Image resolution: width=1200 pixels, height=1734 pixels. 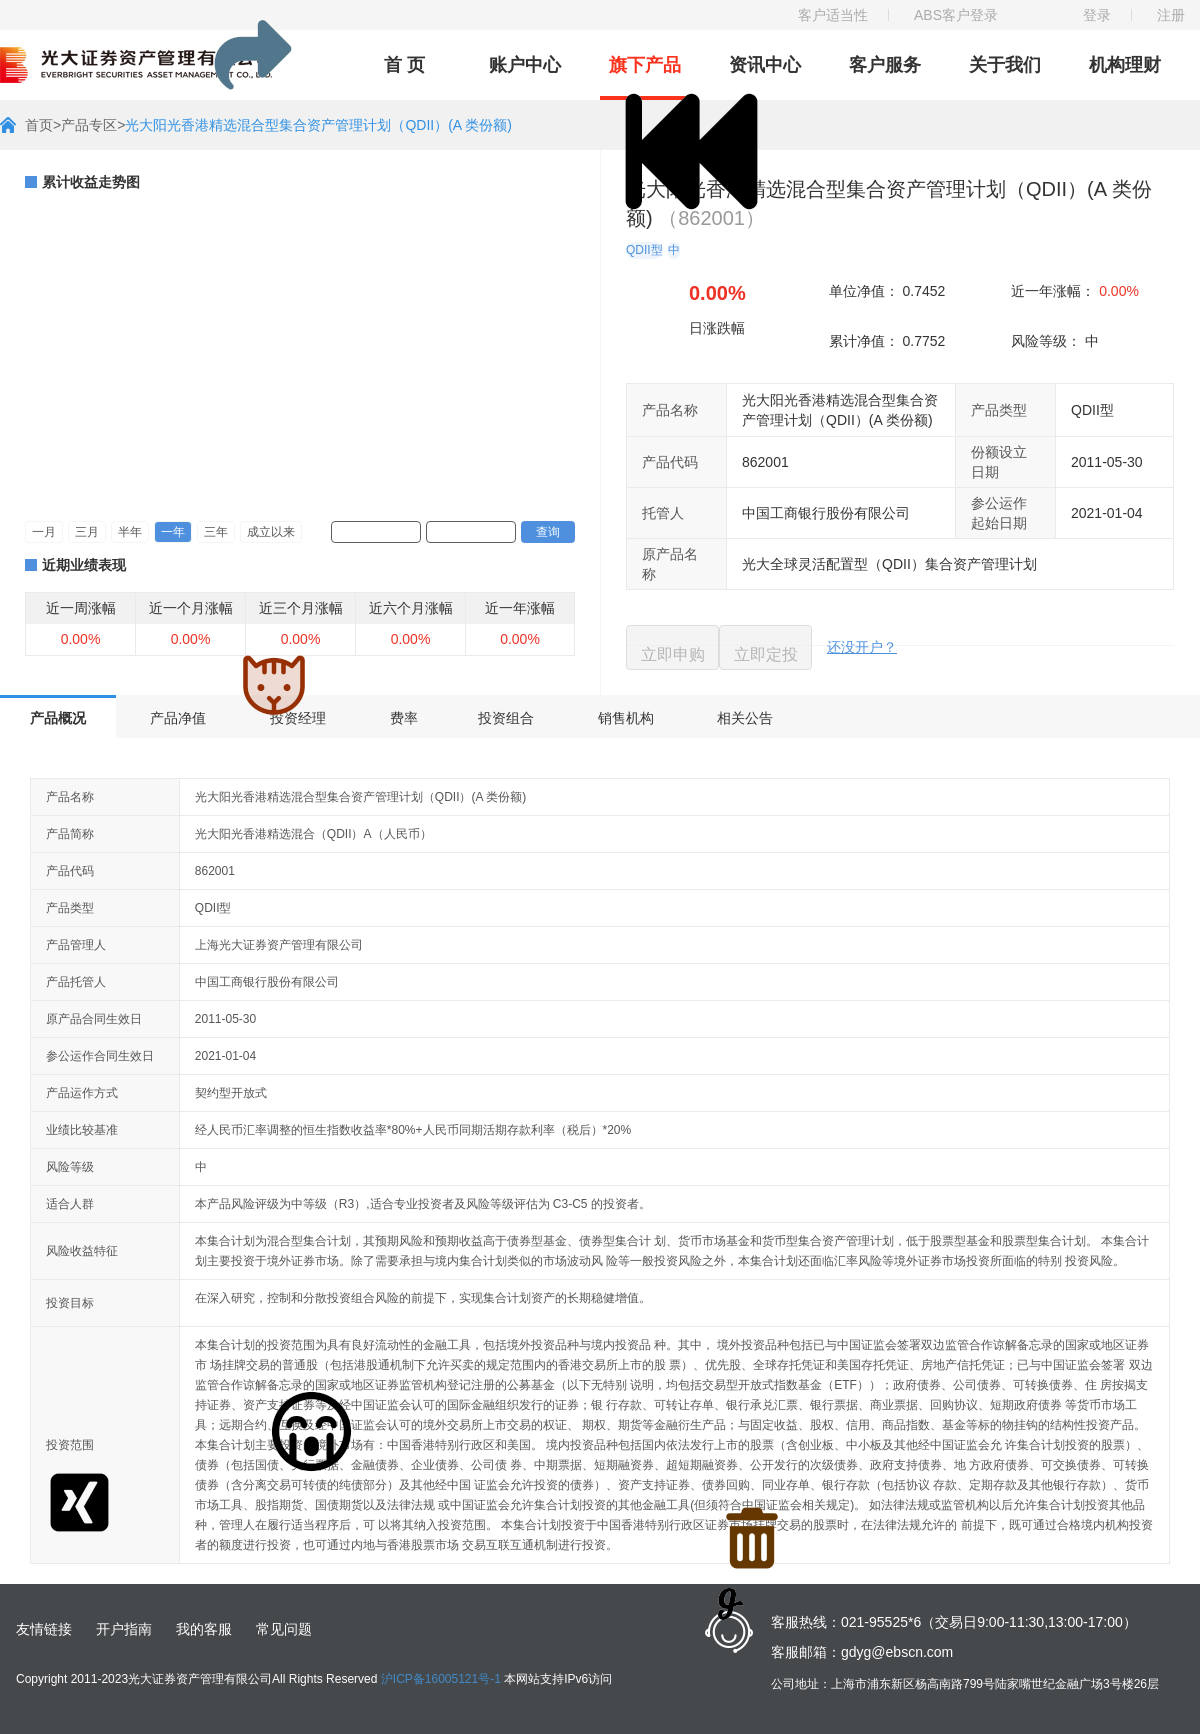 What do you see at coordinates (253, 56) in the screenshot?
I see `forward an email or message` at bounding box center [253, 56].